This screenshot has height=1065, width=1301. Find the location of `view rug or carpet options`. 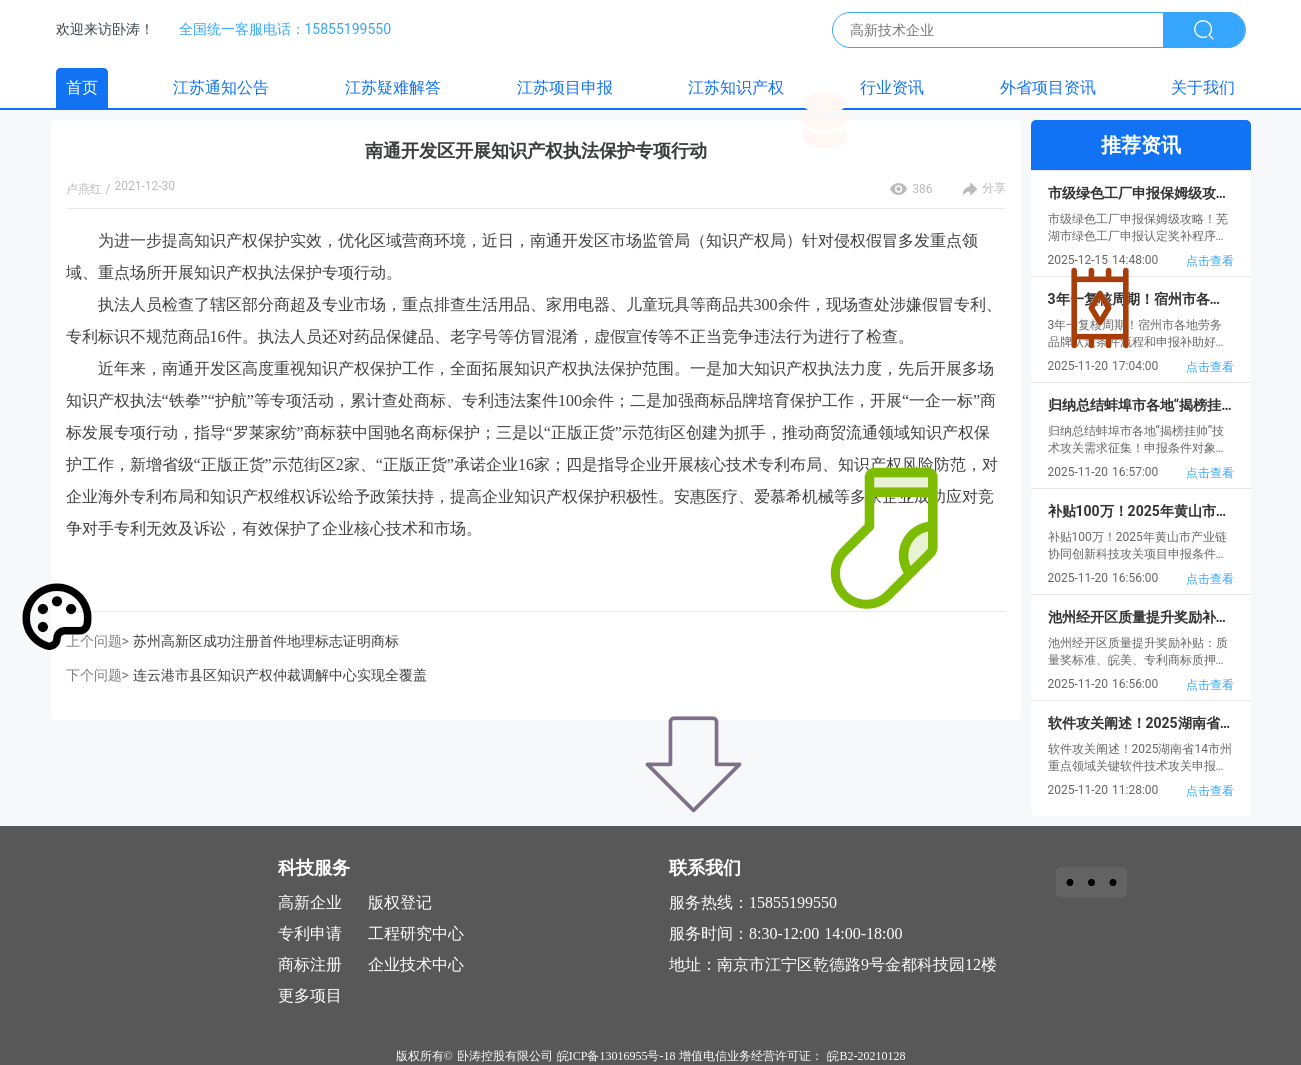

view rug or carpet options is located at coordinates (1100, 308).